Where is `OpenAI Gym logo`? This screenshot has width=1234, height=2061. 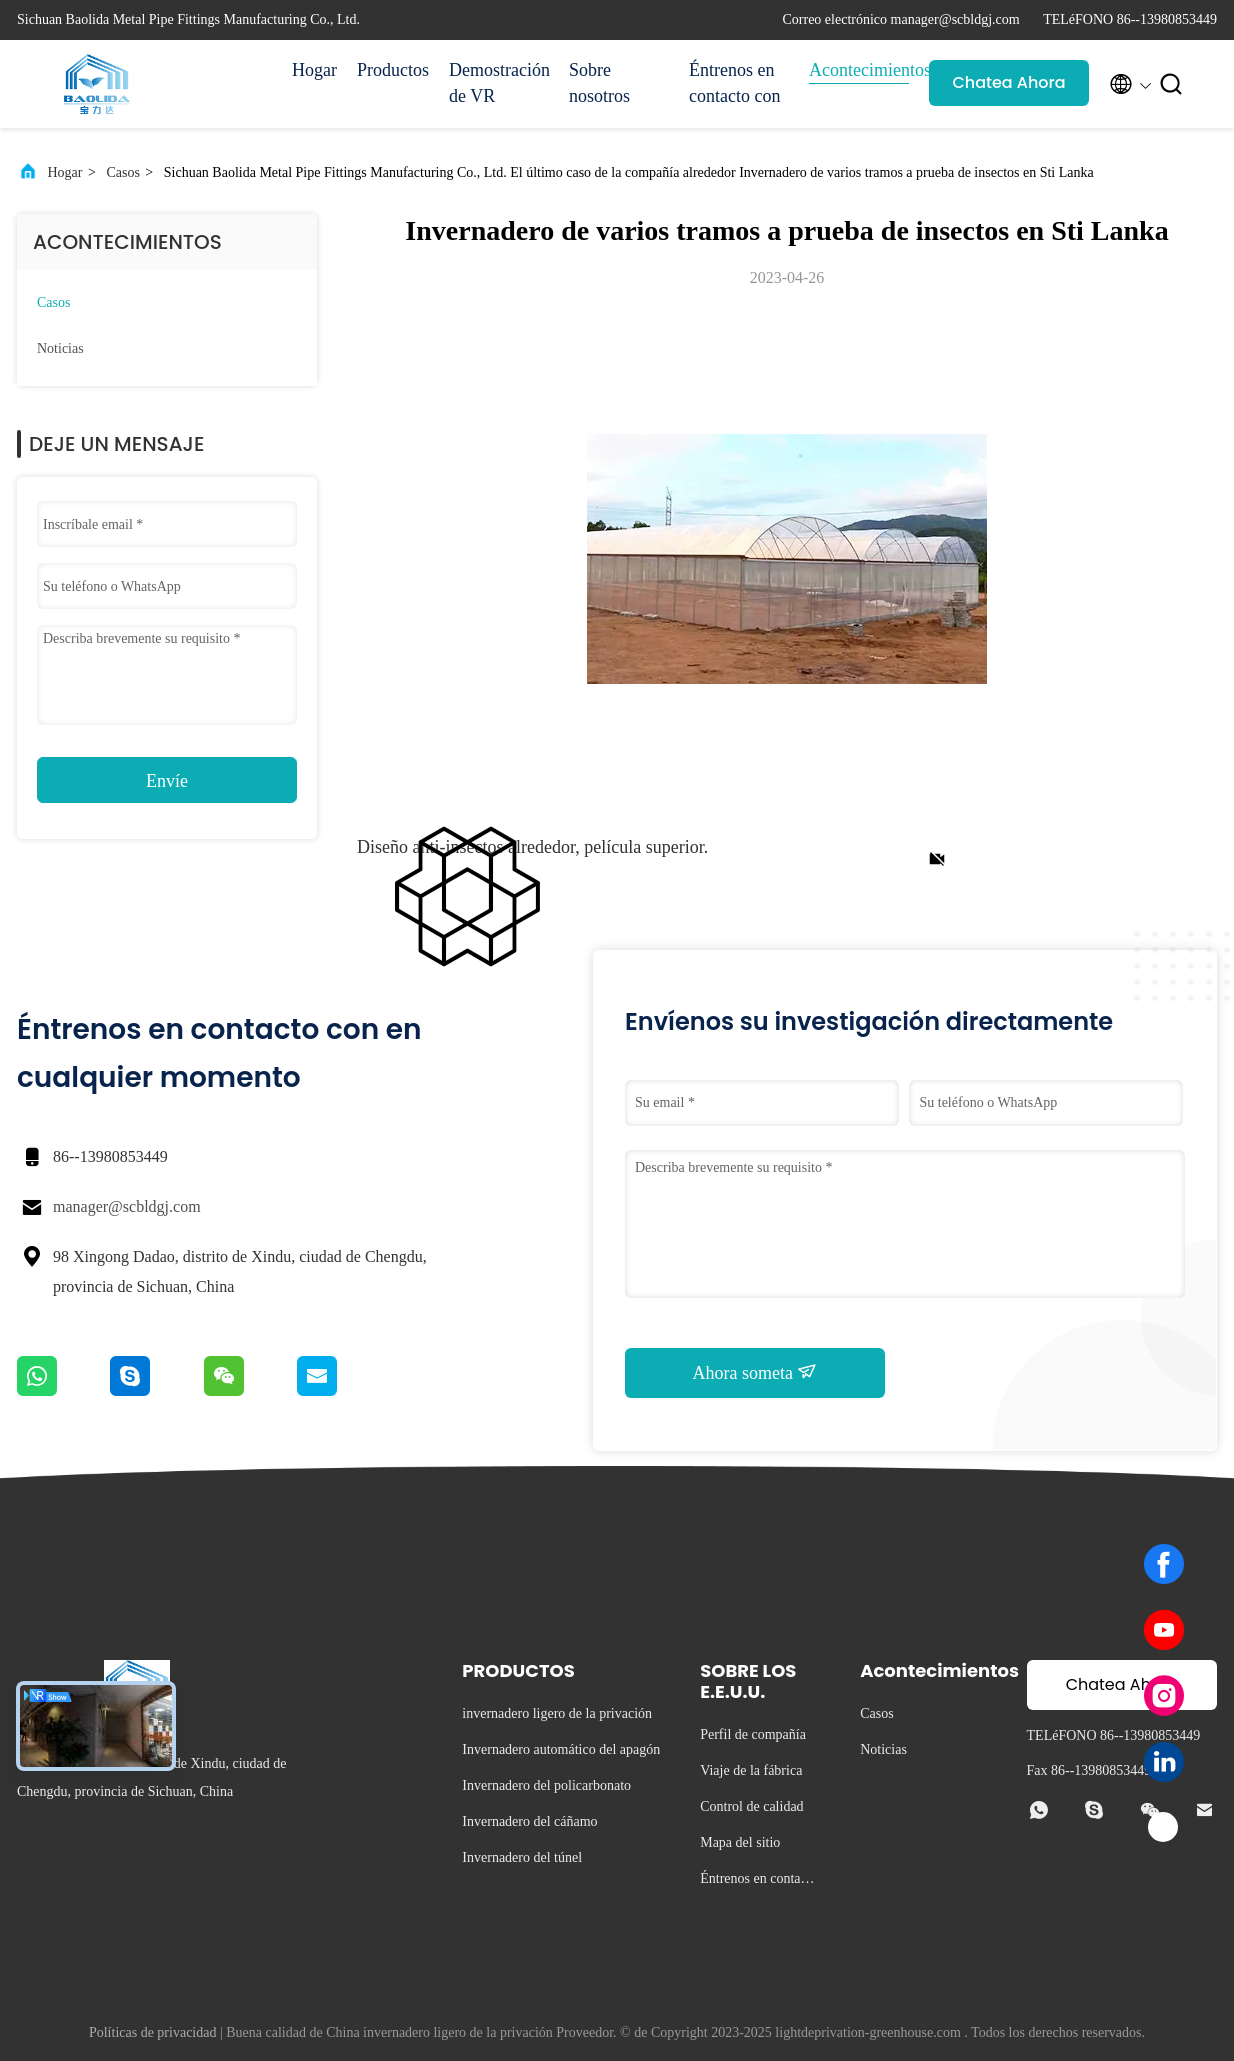
OpenAI Gym logo is located at coordinates (467, 896).